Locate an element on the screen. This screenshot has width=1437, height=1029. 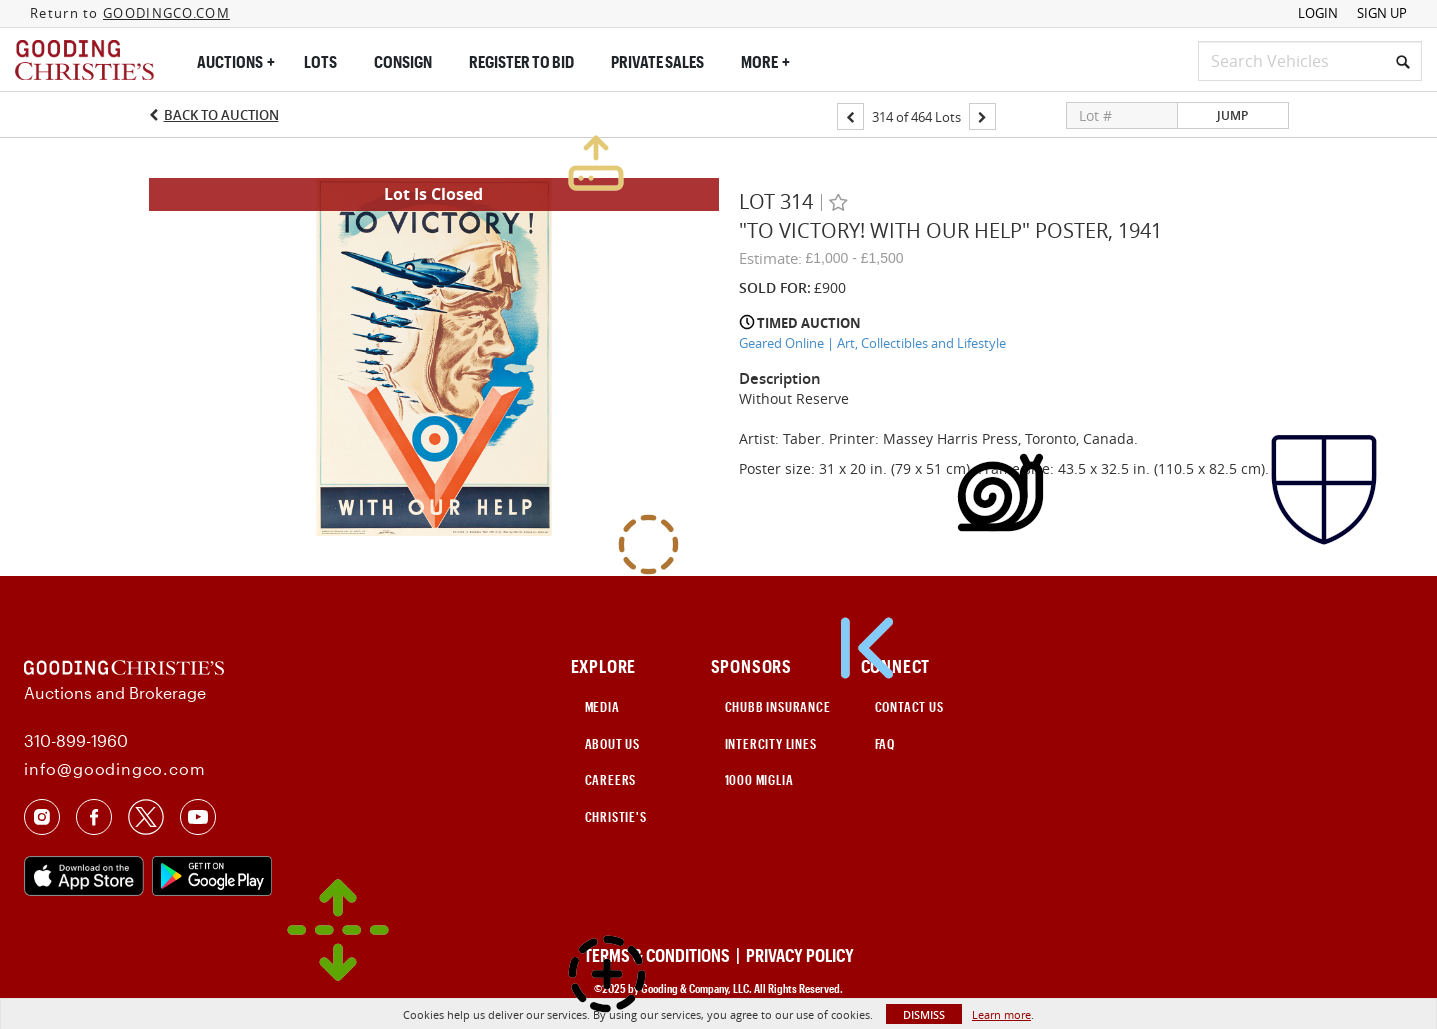
skip to the beginning is located at coordinates (867, 648).